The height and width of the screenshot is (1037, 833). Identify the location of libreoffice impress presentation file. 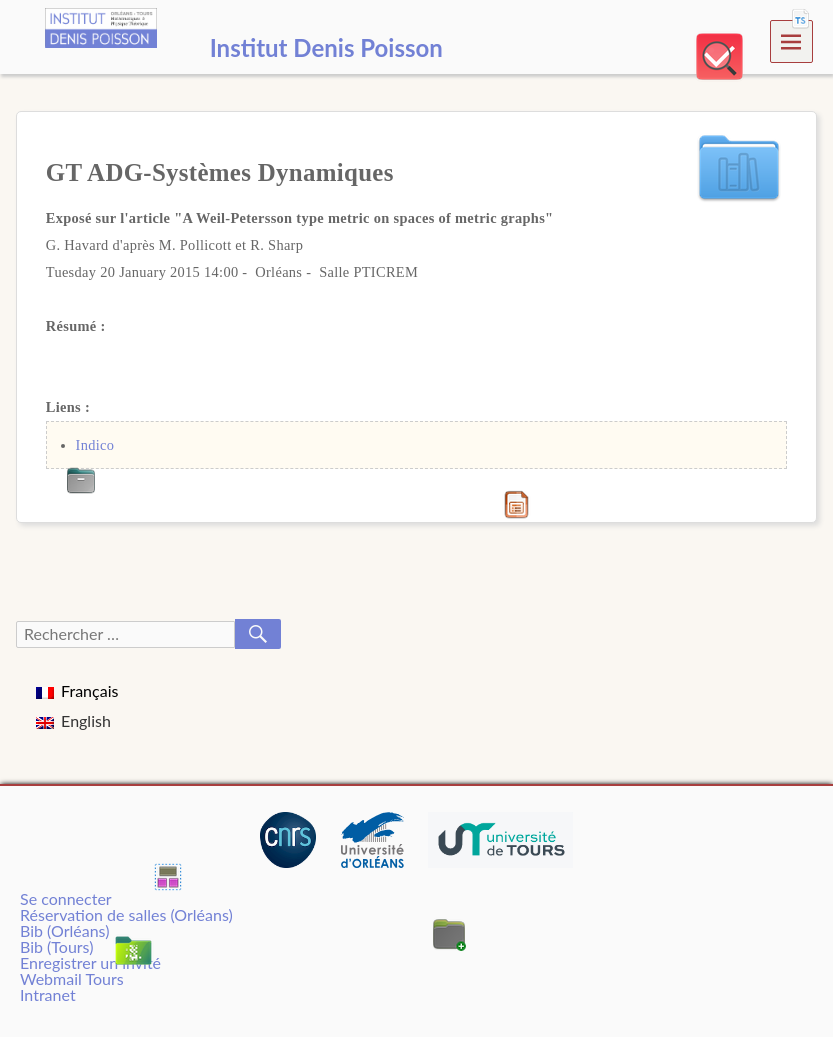
(516, 504).